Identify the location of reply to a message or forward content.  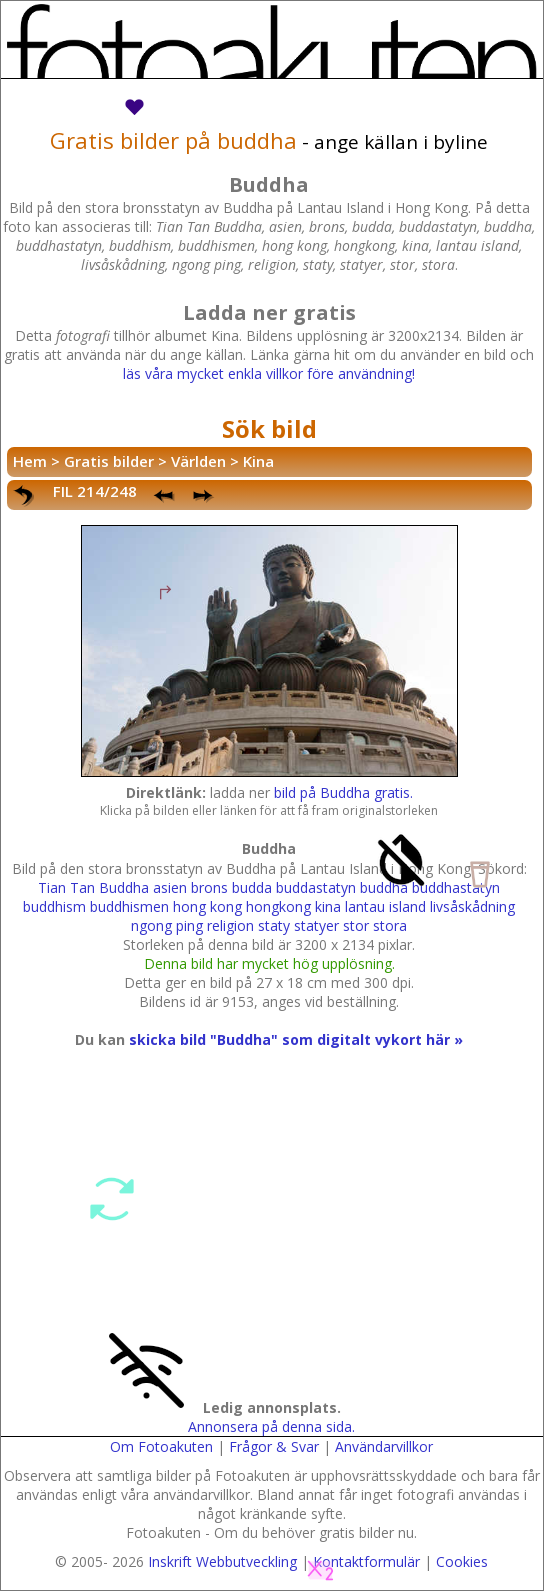
(164, 592).